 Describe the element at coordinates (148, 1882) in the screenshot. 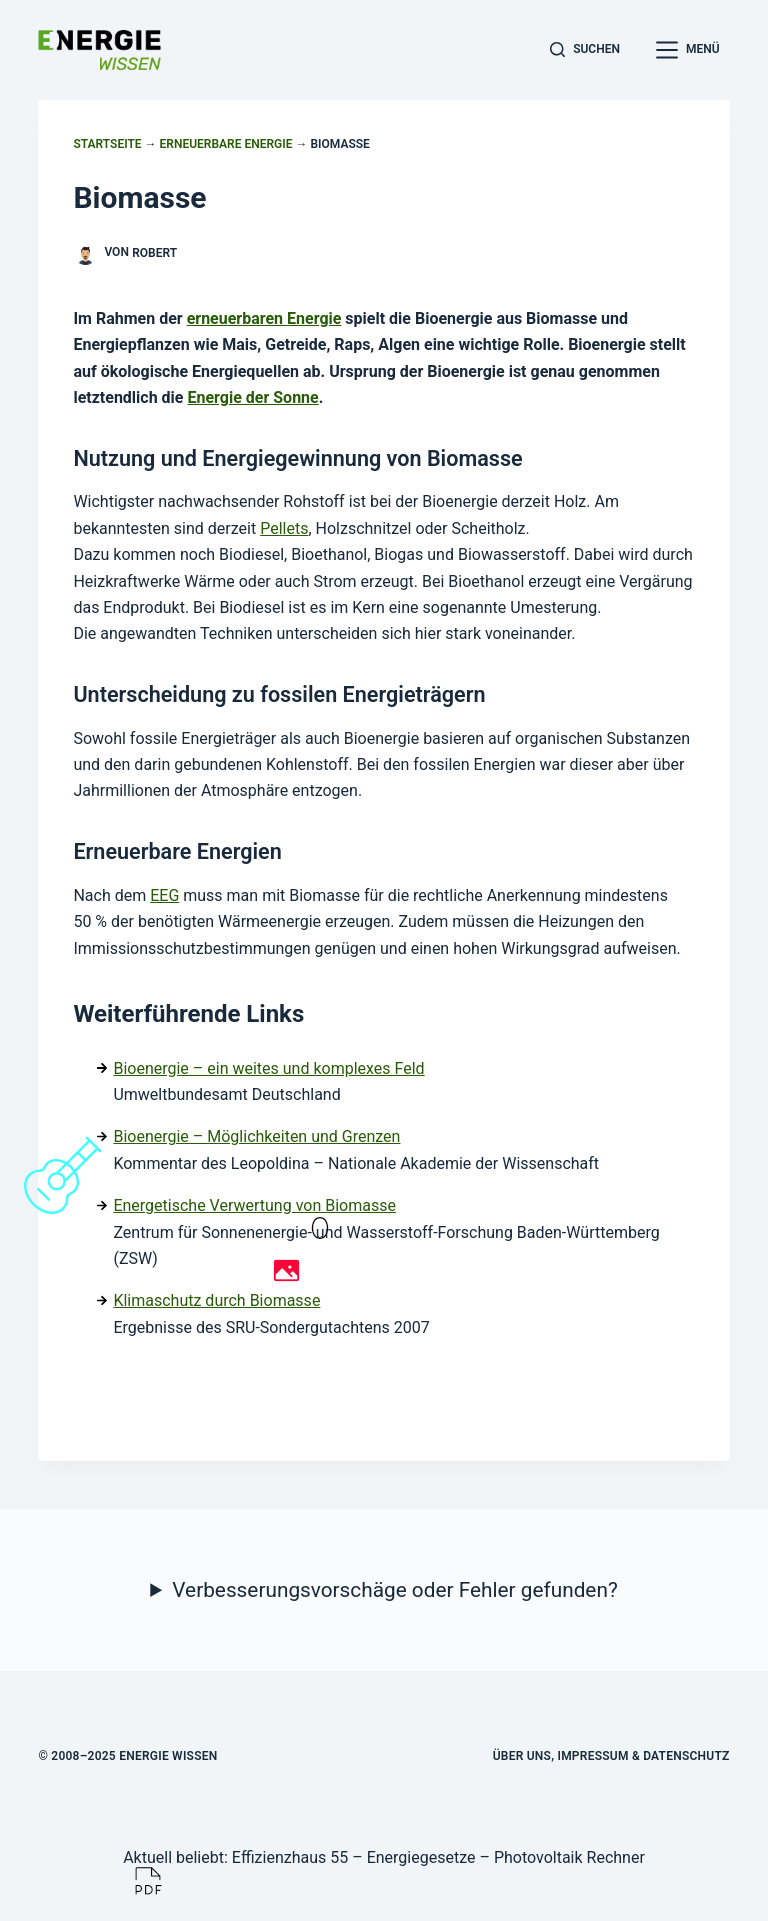

I see `view or open a PDF document` at that location.